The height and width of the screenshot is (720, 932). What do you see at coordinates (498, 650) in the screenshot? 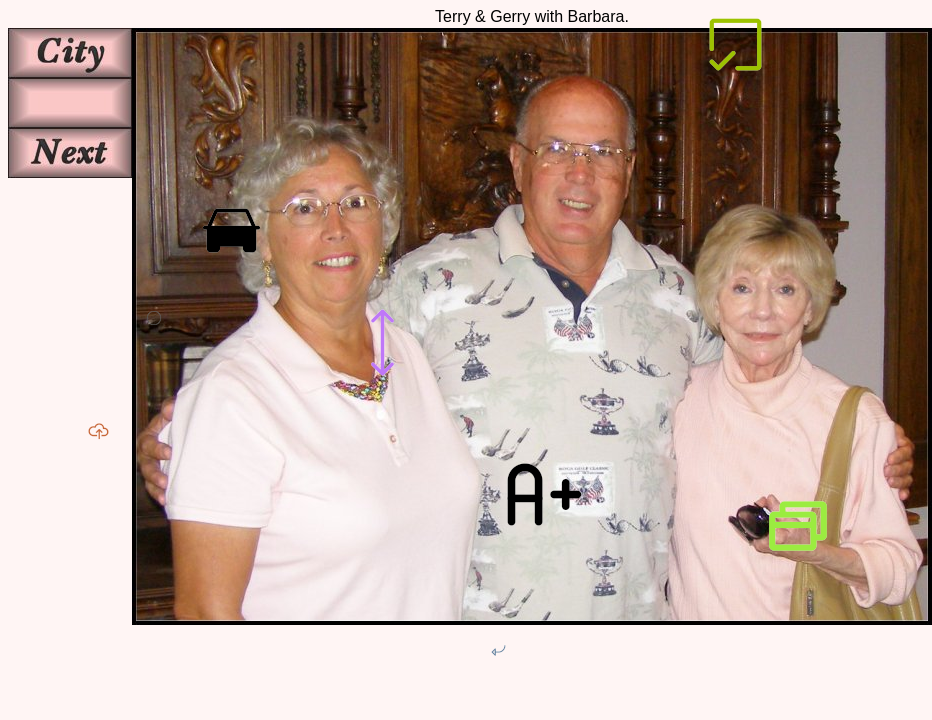
I see `reply to a message or comment` at bounding box center [498, 650].